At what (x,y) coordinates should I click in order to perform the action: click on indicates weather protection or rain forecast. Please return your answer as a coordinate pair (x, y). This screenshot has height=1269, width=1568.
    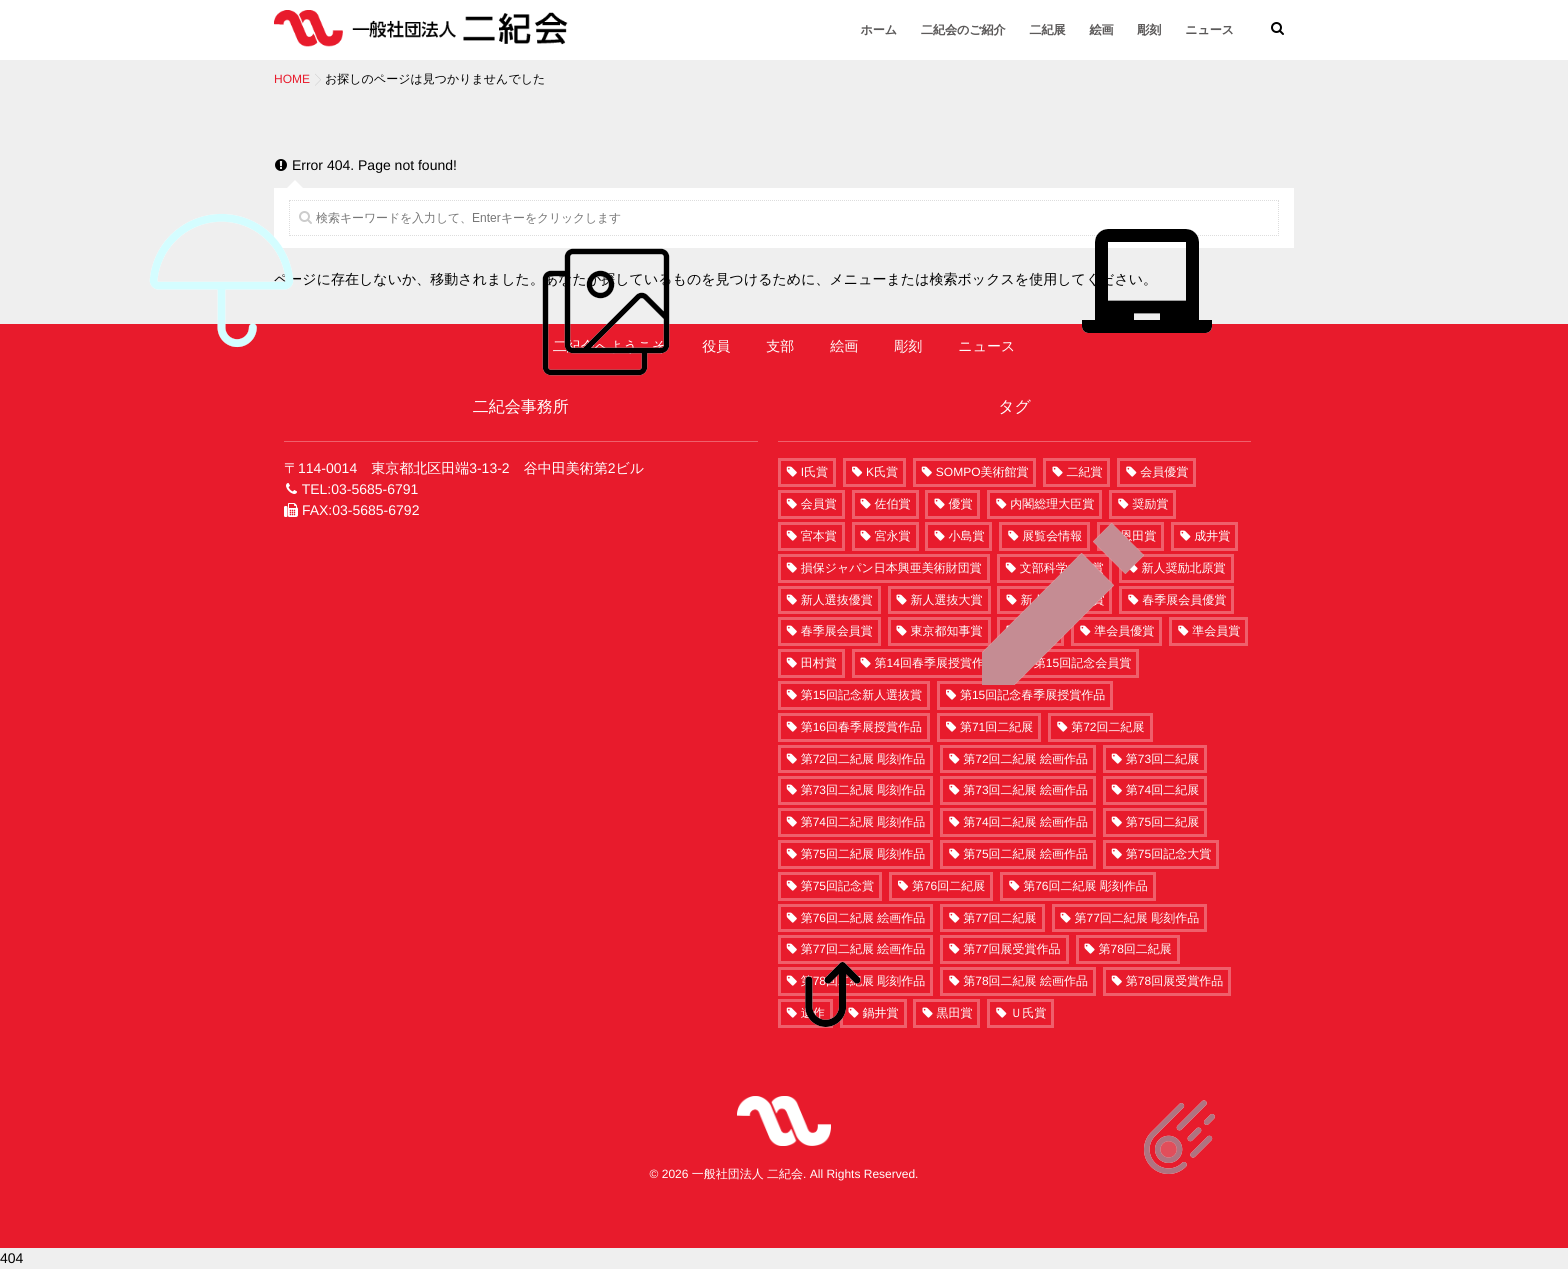
    Looking at the image, I should click on (221, 280).